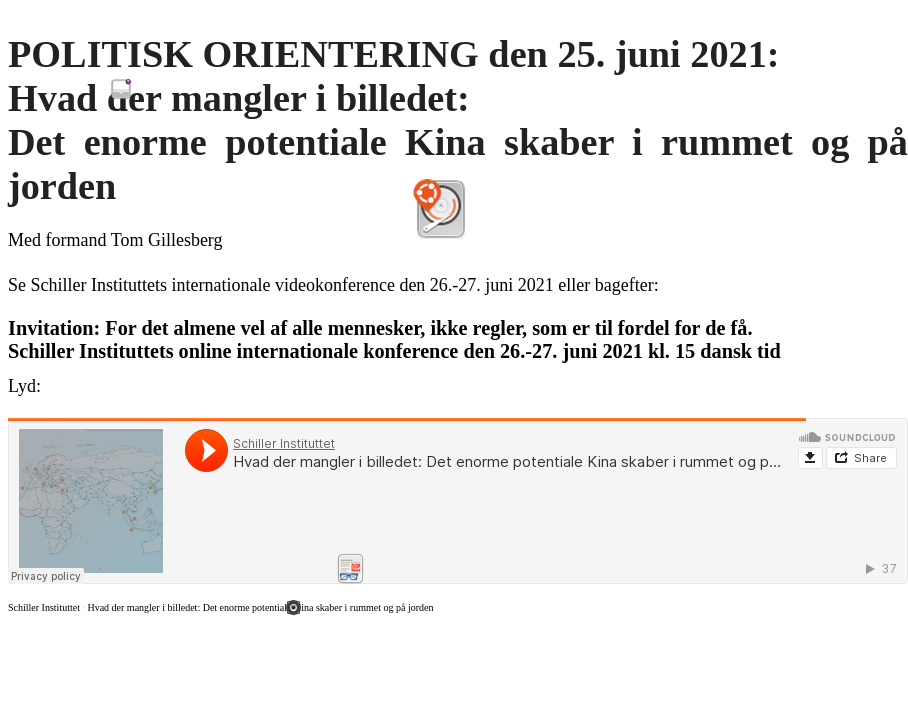 The image size is (908, 720). I want to click on sync mail between outbox and inbox, so click(121, 89).